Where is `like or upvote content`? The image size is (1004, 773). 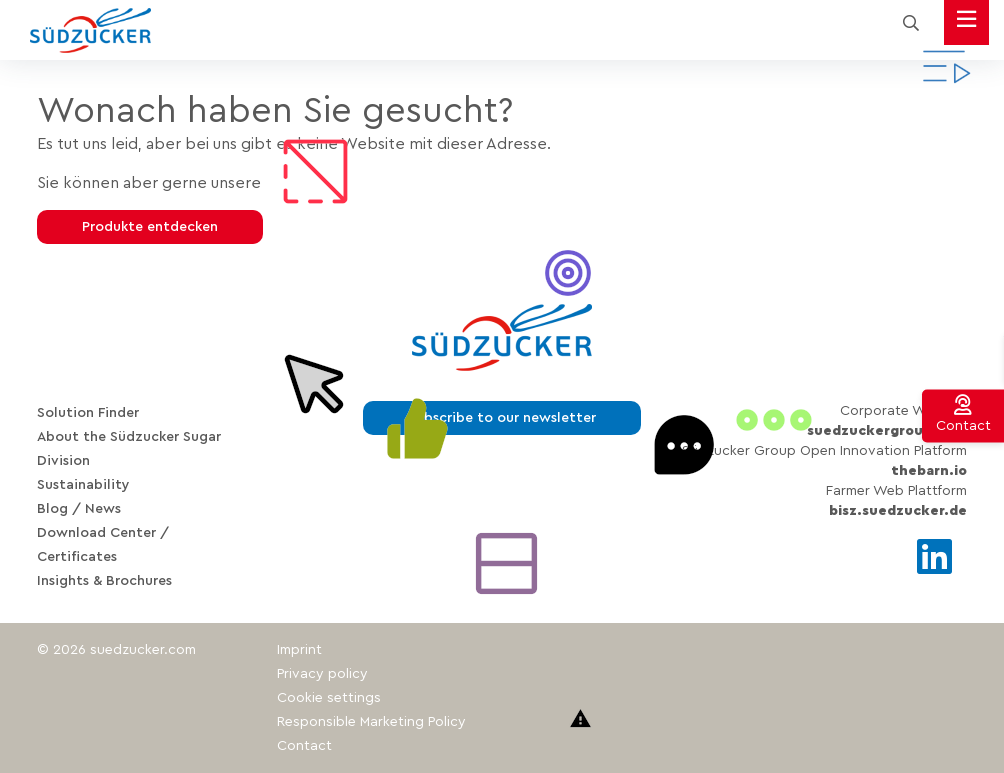
like or upvote content is located at coordinates (417, 428).